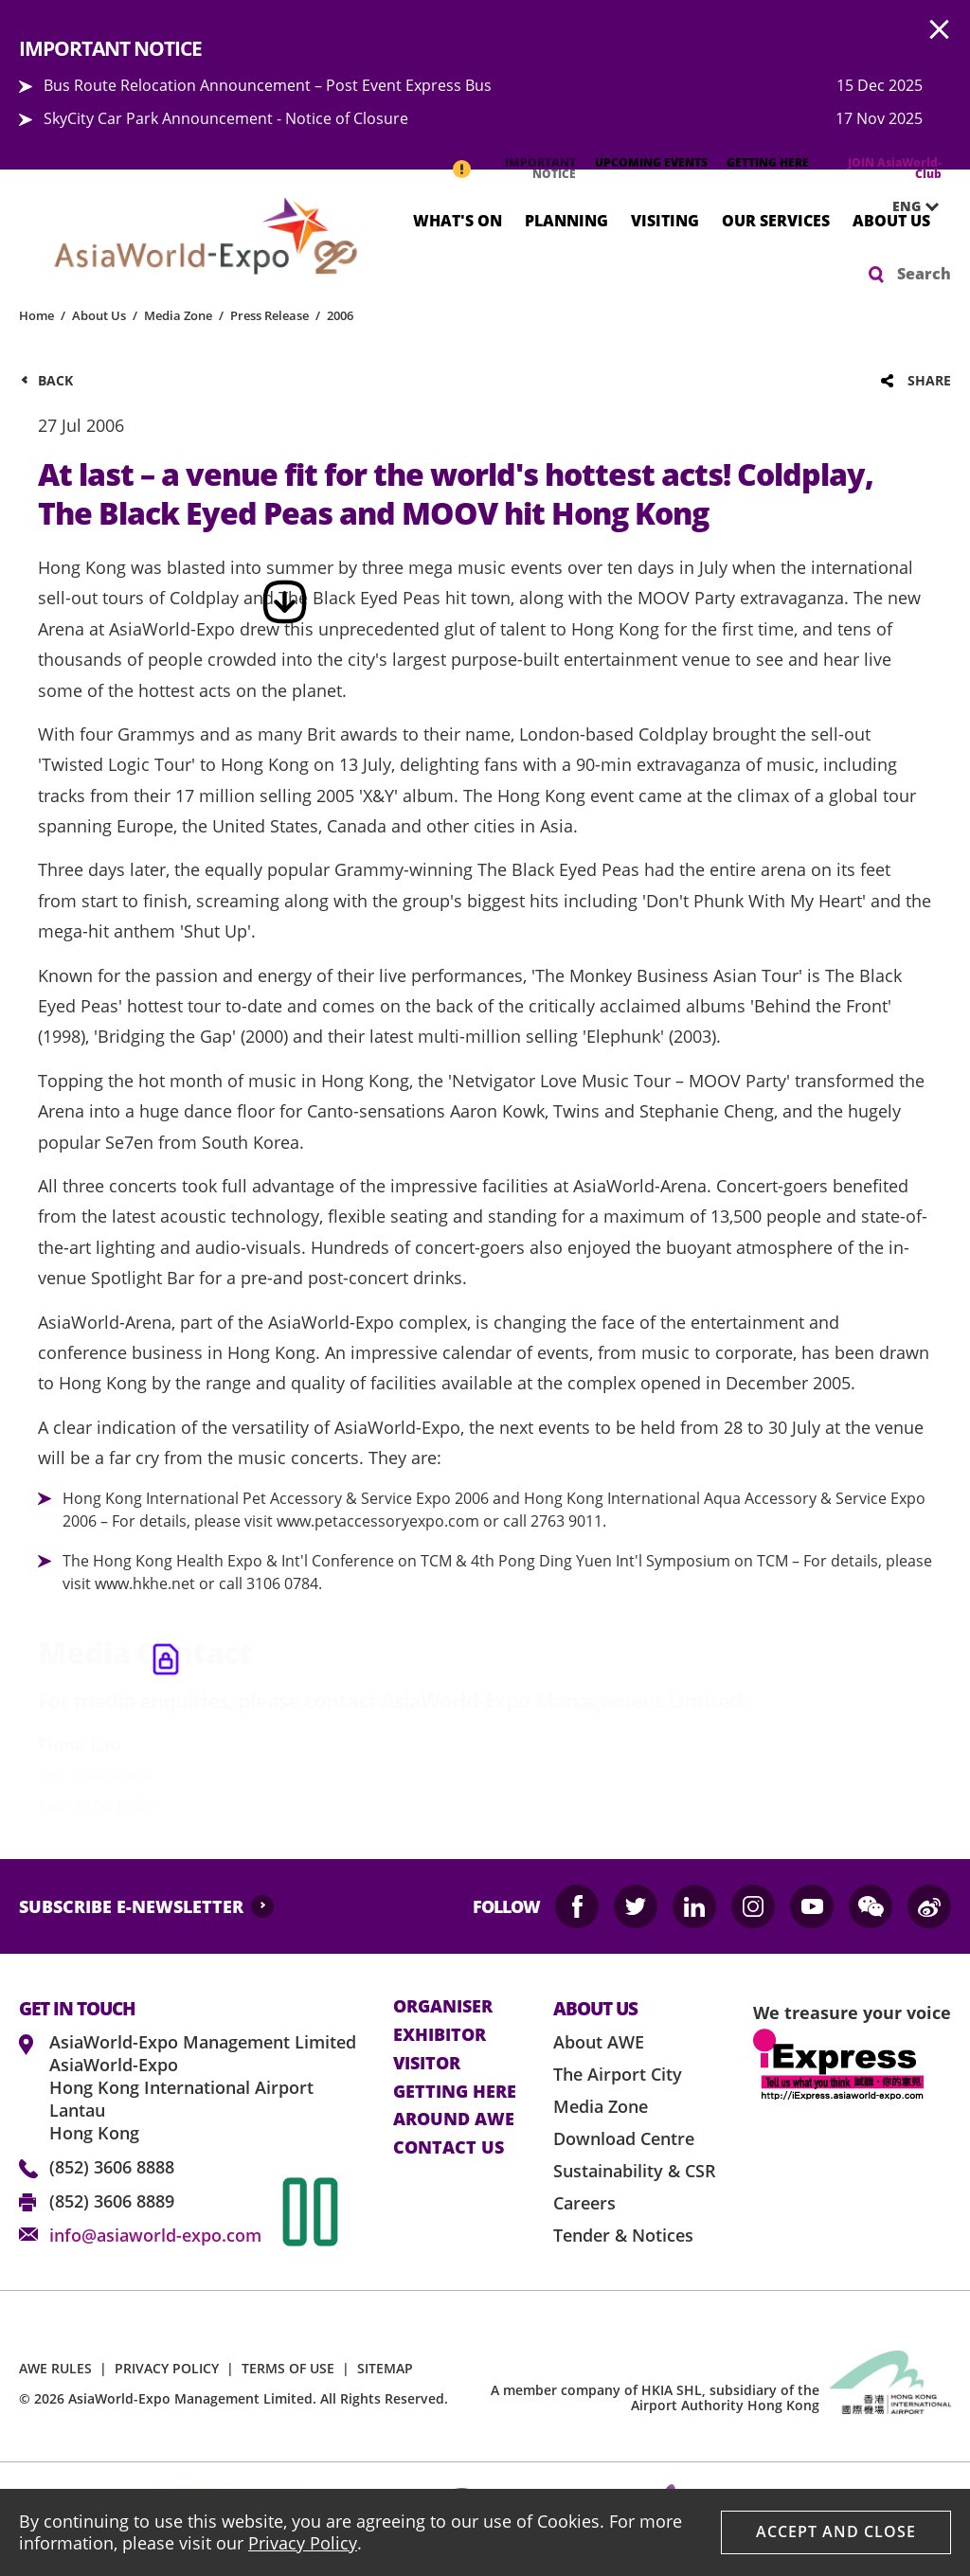  What do you see at coordinates (284, 601) in the screenshot?
I see `download file or content` at bounding box center [284, 601].